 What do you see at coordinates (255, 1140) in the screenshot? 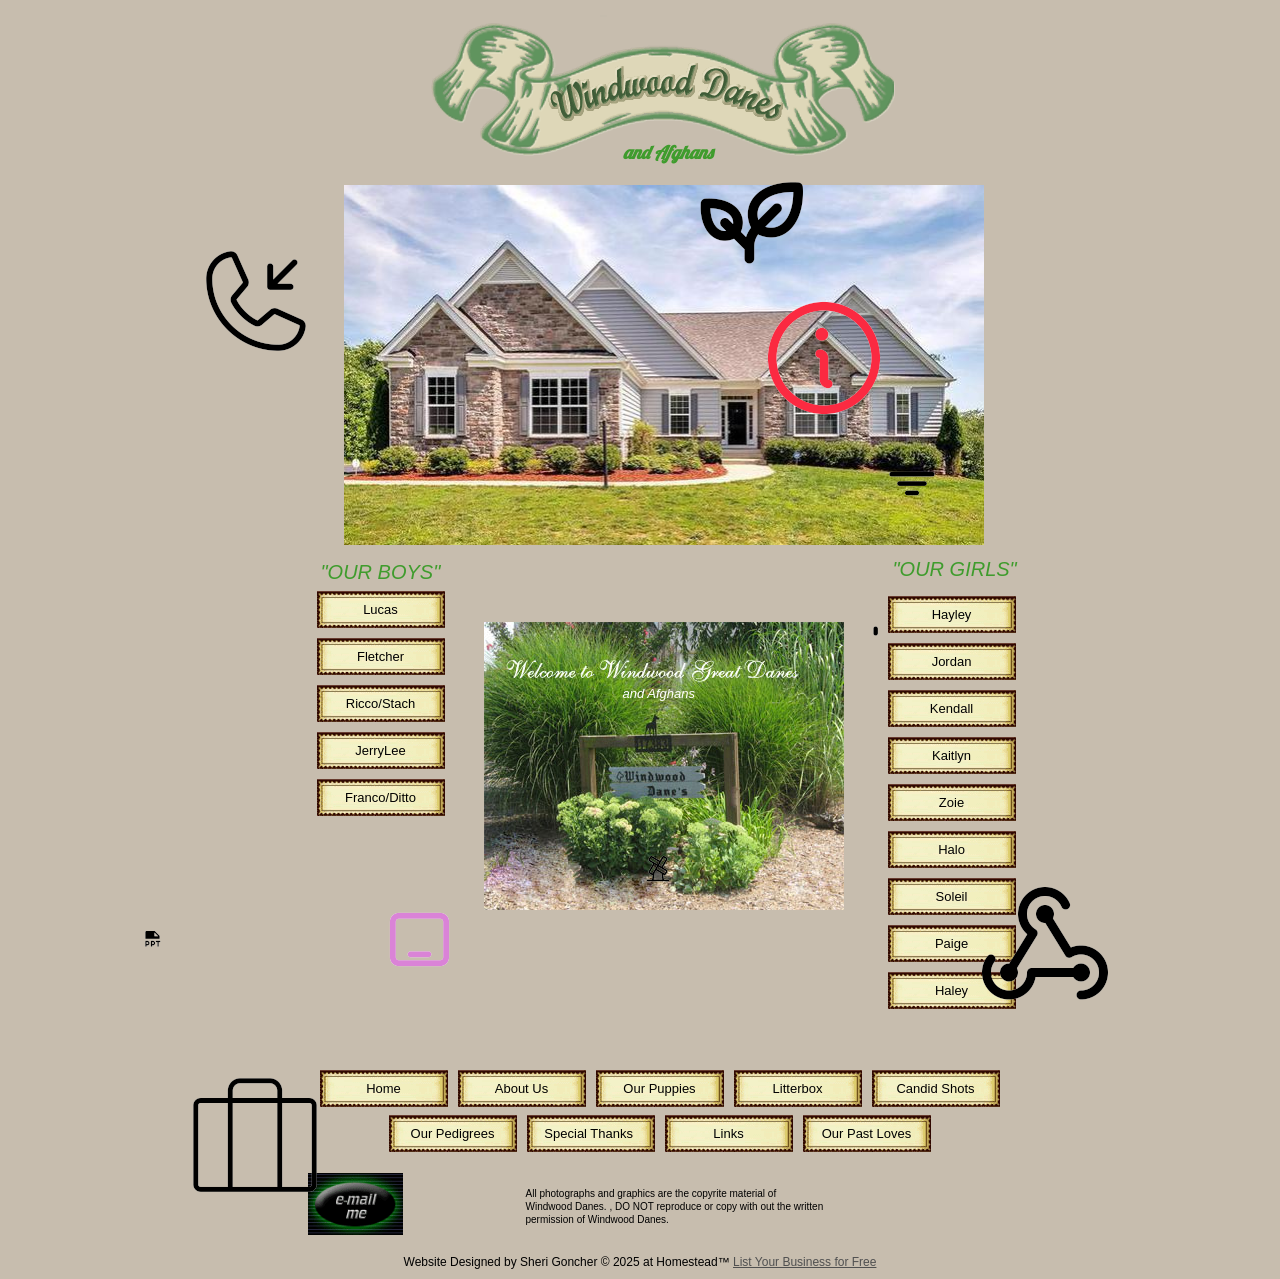
I see `access travel or trip planning features` at bounding box center [255, 1140].